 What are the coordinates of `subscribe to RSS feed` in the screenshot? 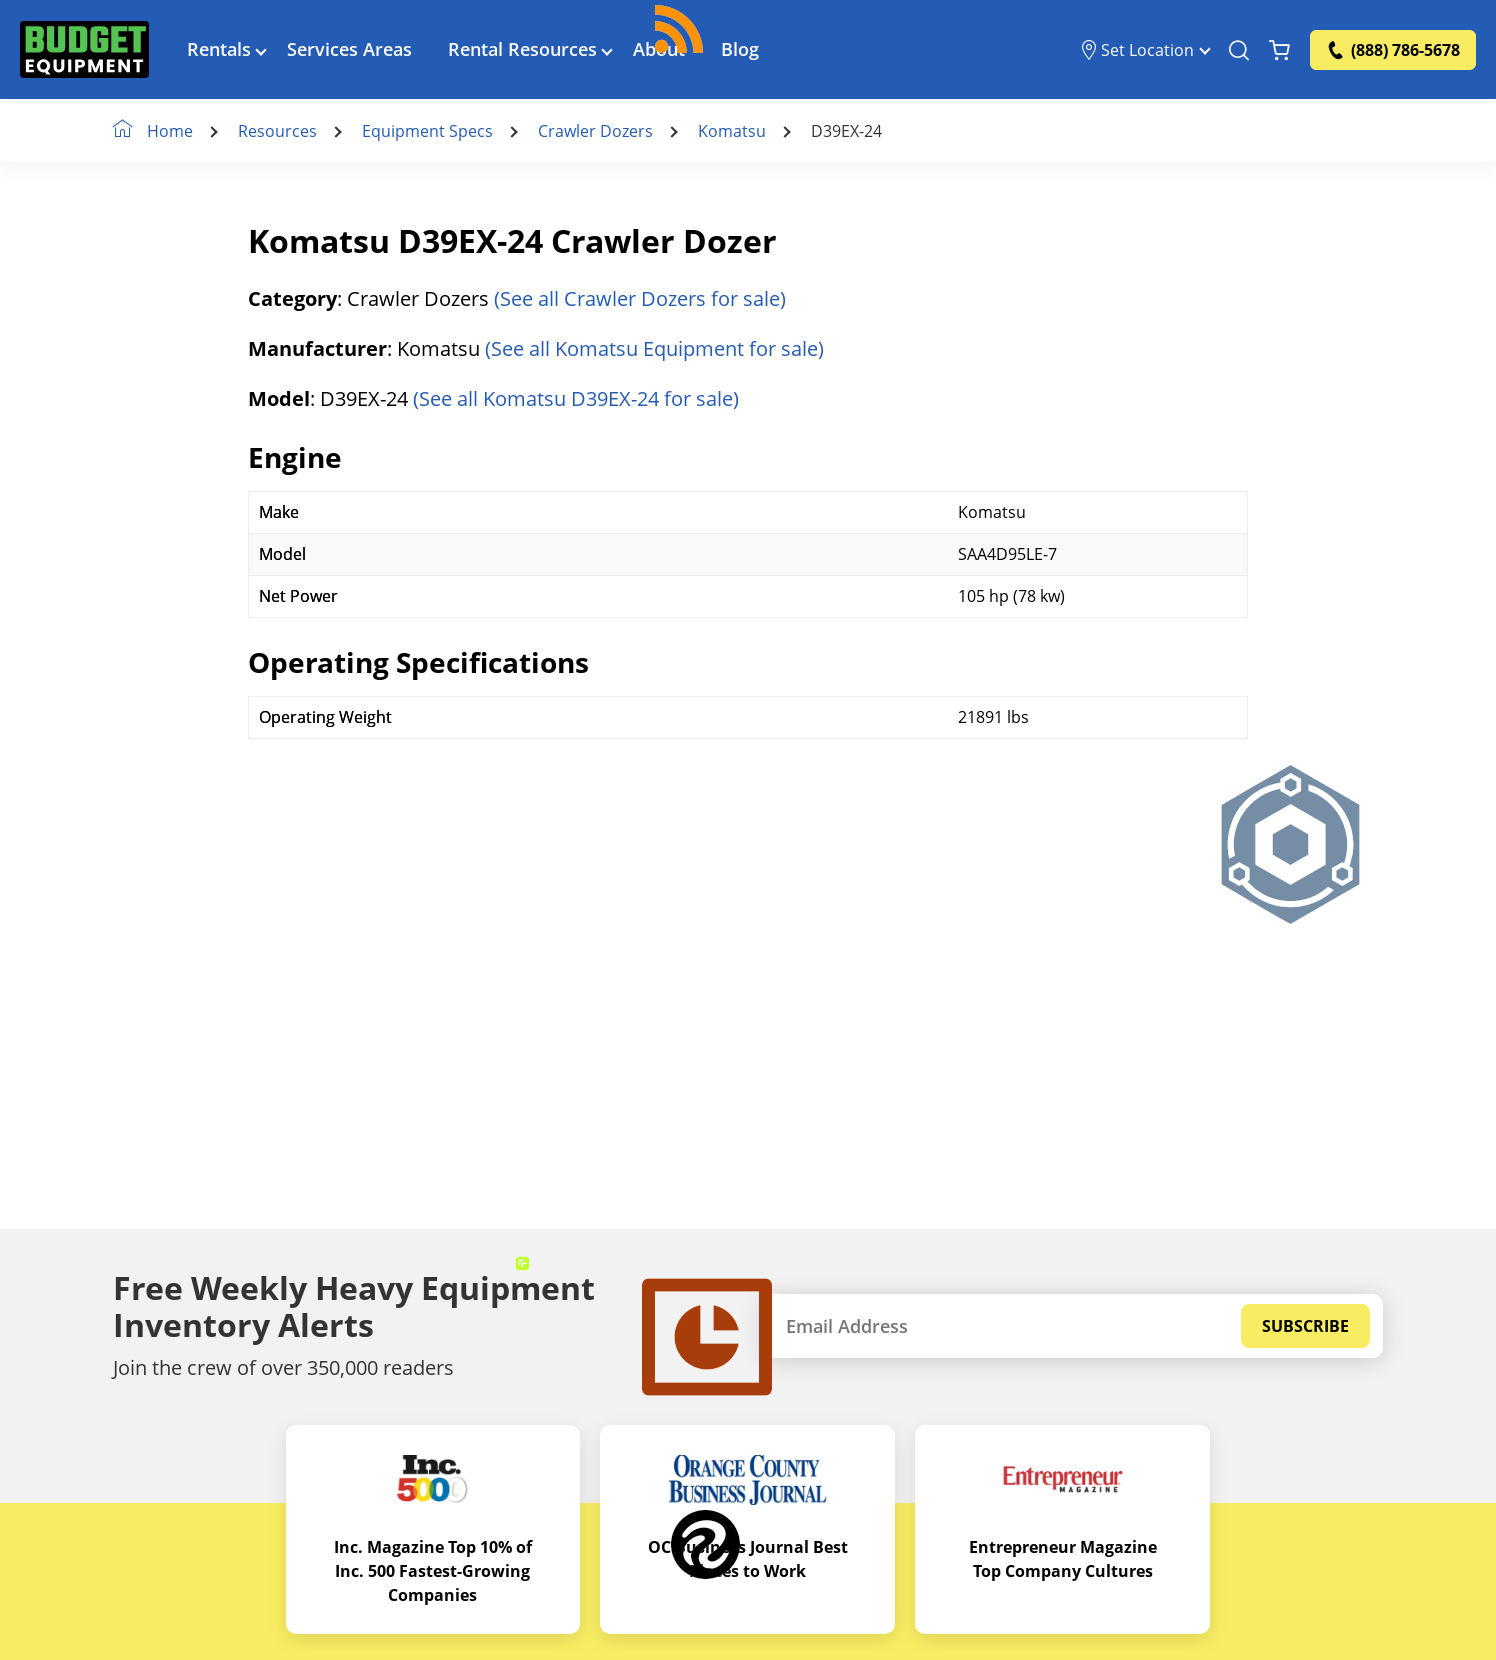 It's located at (679, 29).